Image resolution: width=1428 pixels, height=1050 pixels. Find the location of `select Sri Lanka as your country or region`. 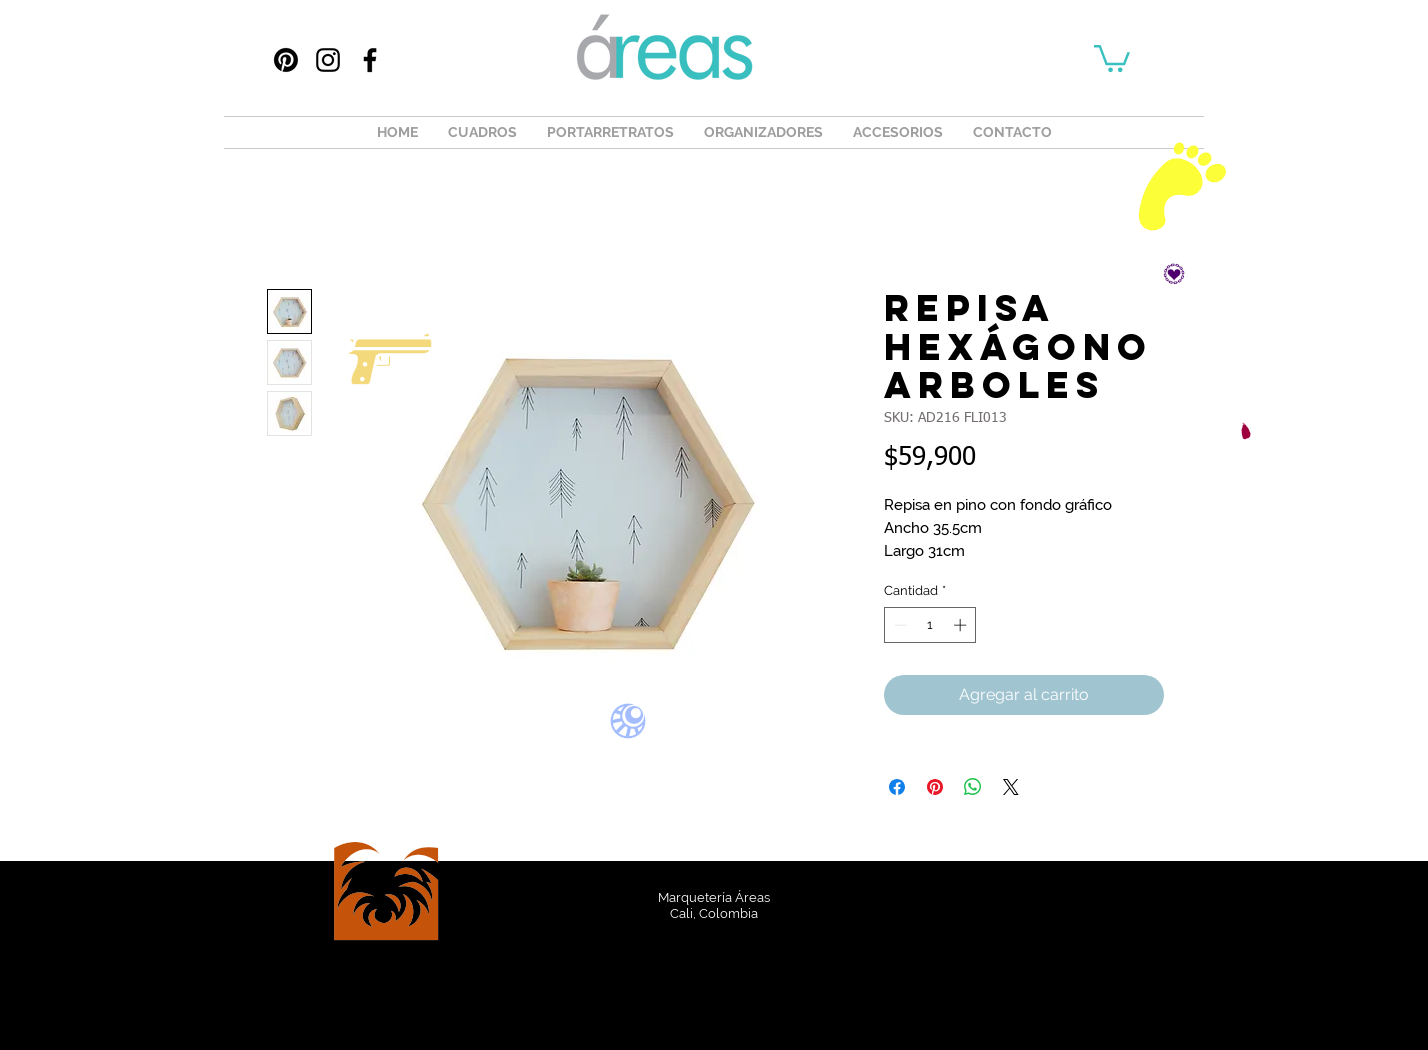

select Sri Lanka as your country or region is located at coordinates (1246, 431).